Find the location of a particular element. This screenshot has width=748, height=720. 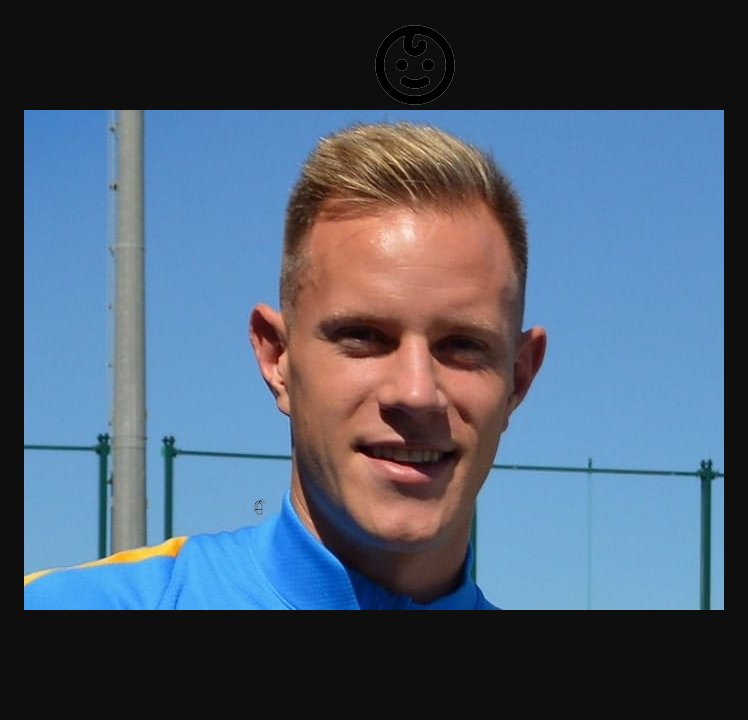

access baby or infant-related features is located at coordinates (415, 65).